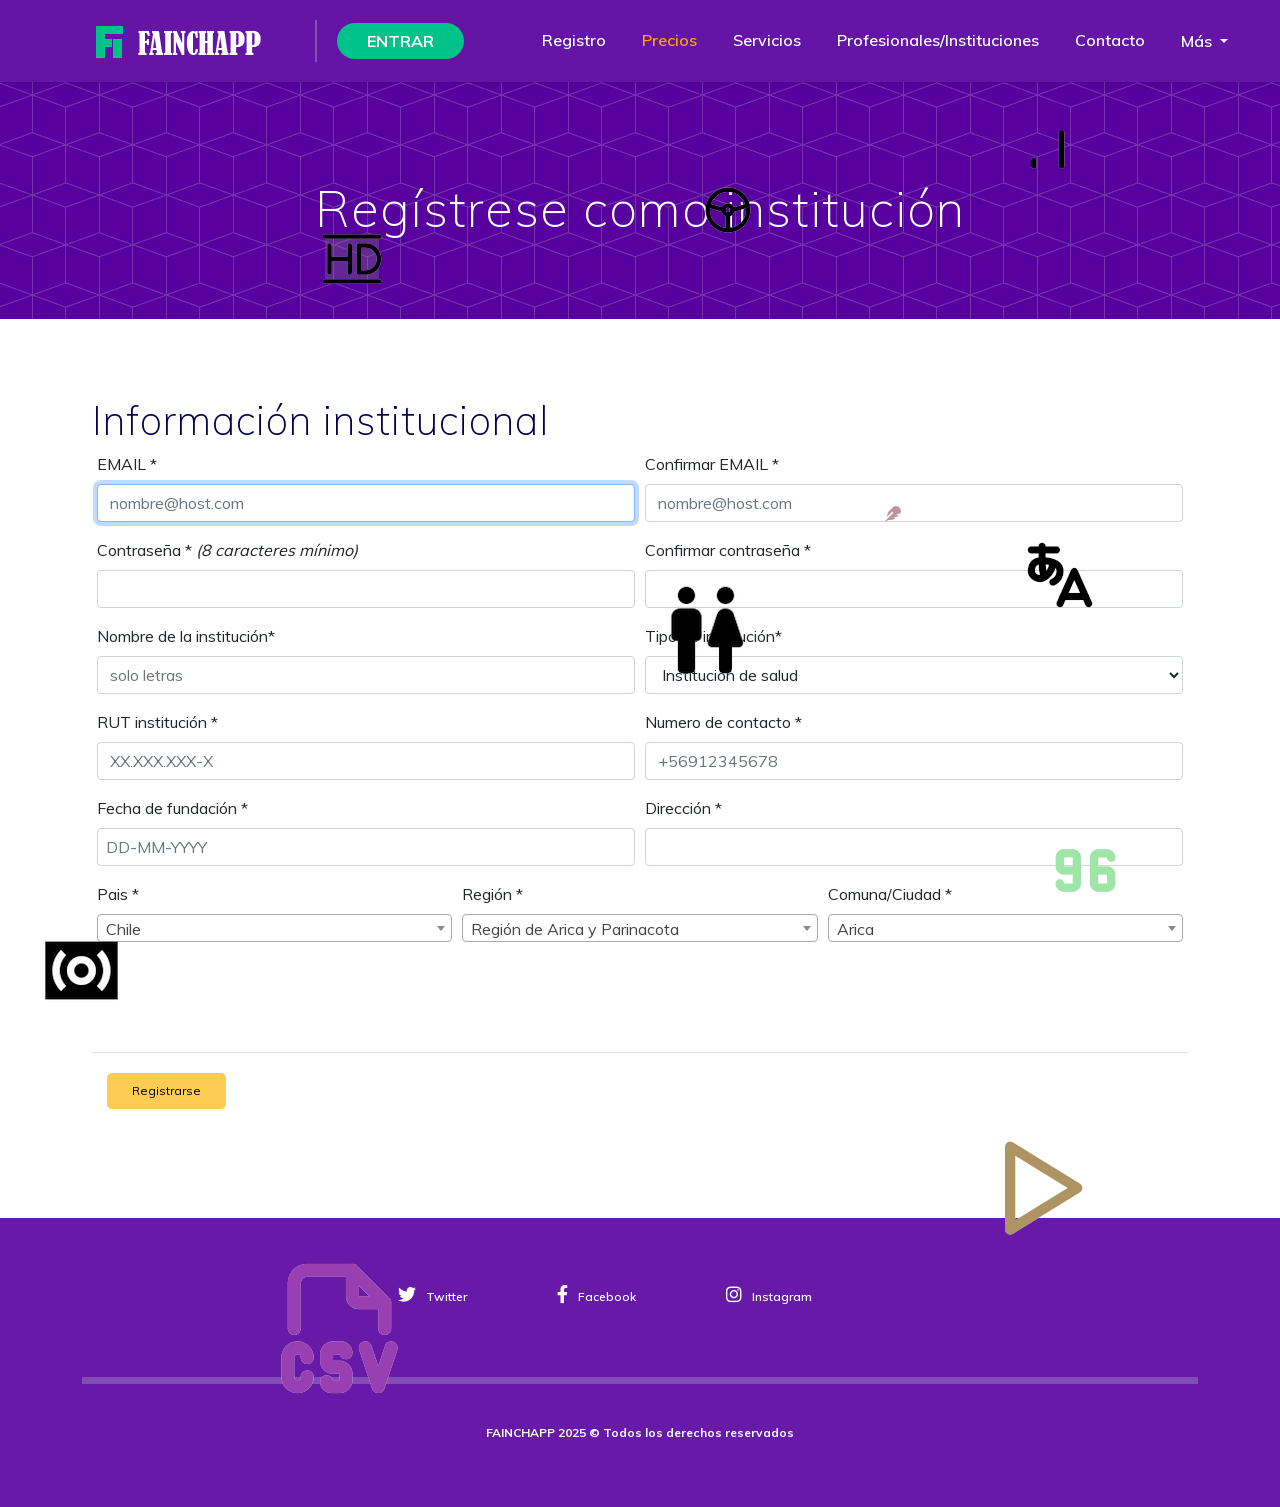  What do you see at coordinates (81, 970) in the screenshot?
I see `enable surround sound audio output` at bounding box center [81, 970].